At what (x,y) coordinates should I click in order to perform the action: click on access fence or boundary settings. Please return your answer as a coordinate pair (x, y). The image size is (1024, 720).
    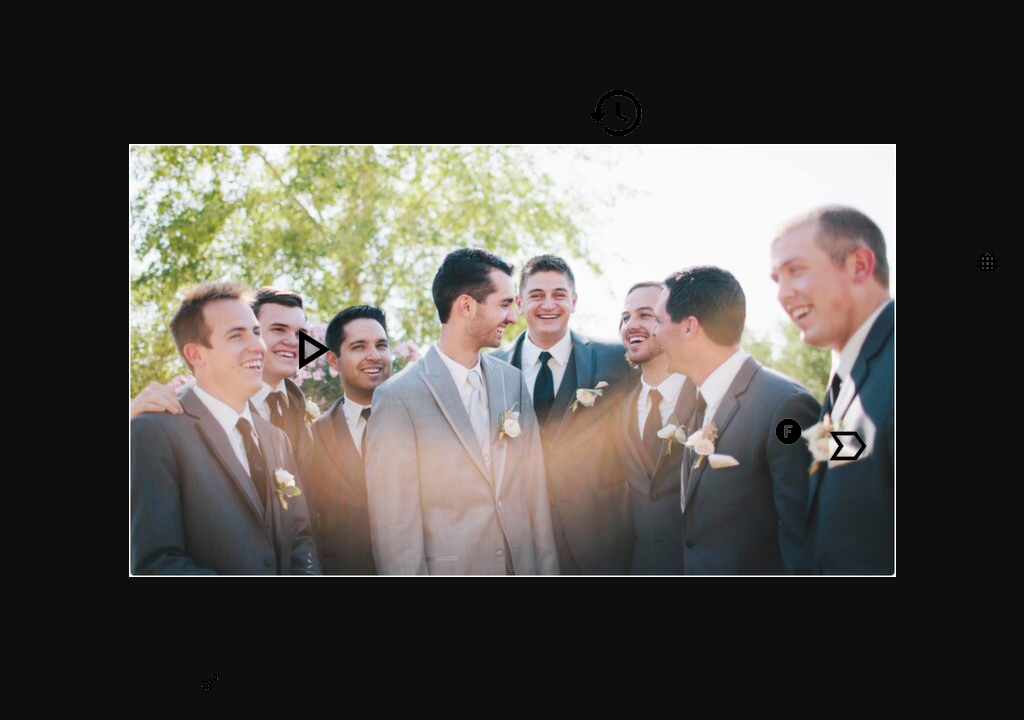
    Looking at the image, I should click on (987, 262).